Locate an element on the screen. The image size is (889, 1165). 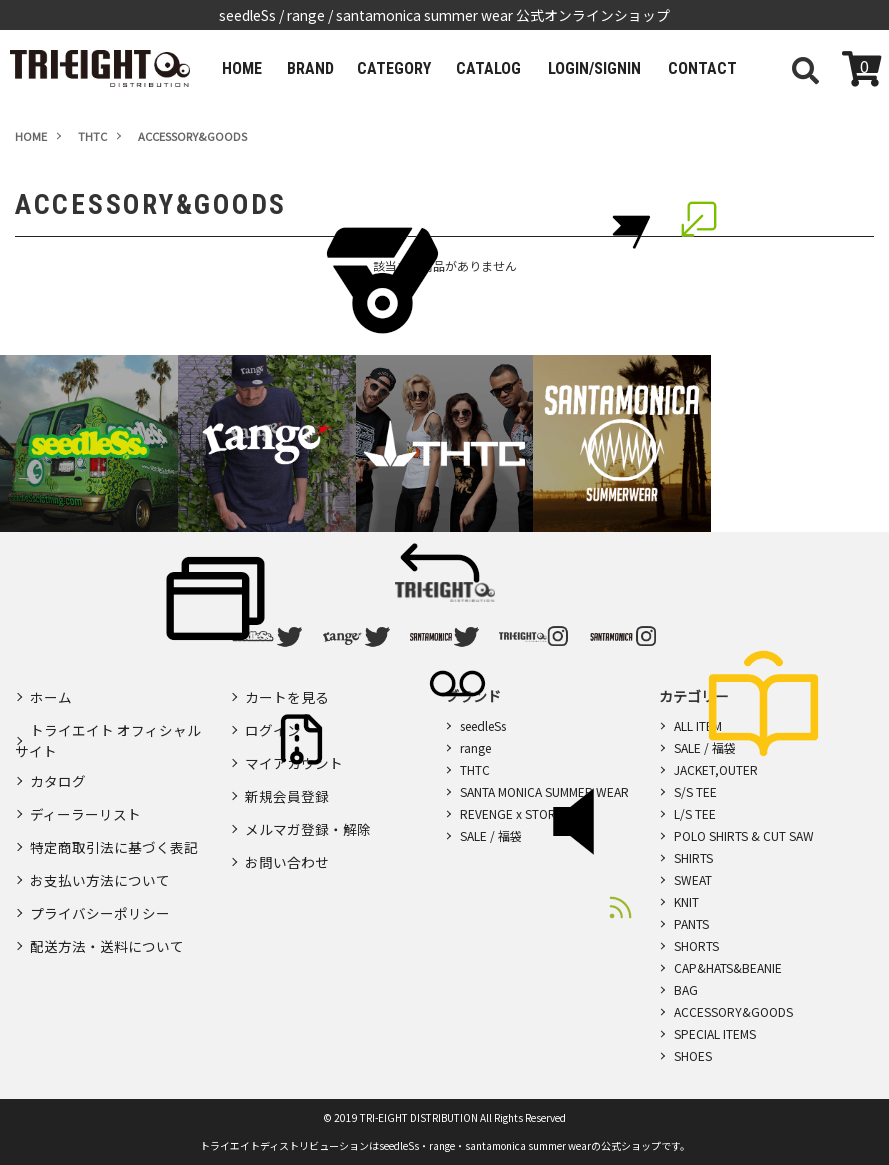
view achievements or awards is located at coordinates (382, 280).